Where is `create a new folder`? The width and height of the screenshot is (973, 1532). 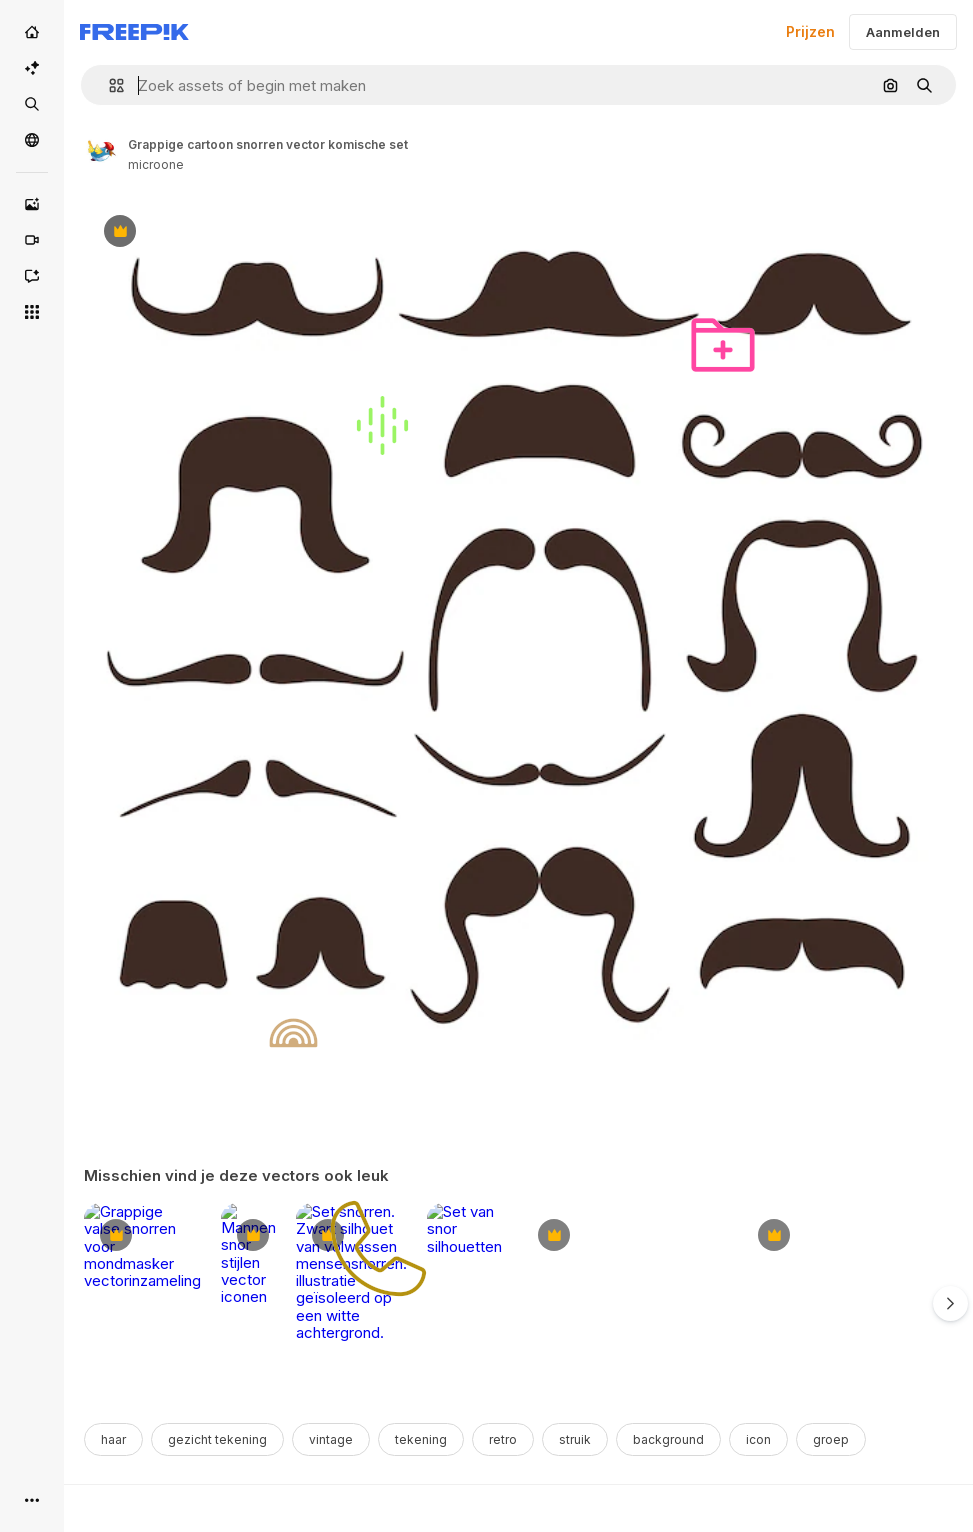
create a new folder is located at coordinates (723, 345).